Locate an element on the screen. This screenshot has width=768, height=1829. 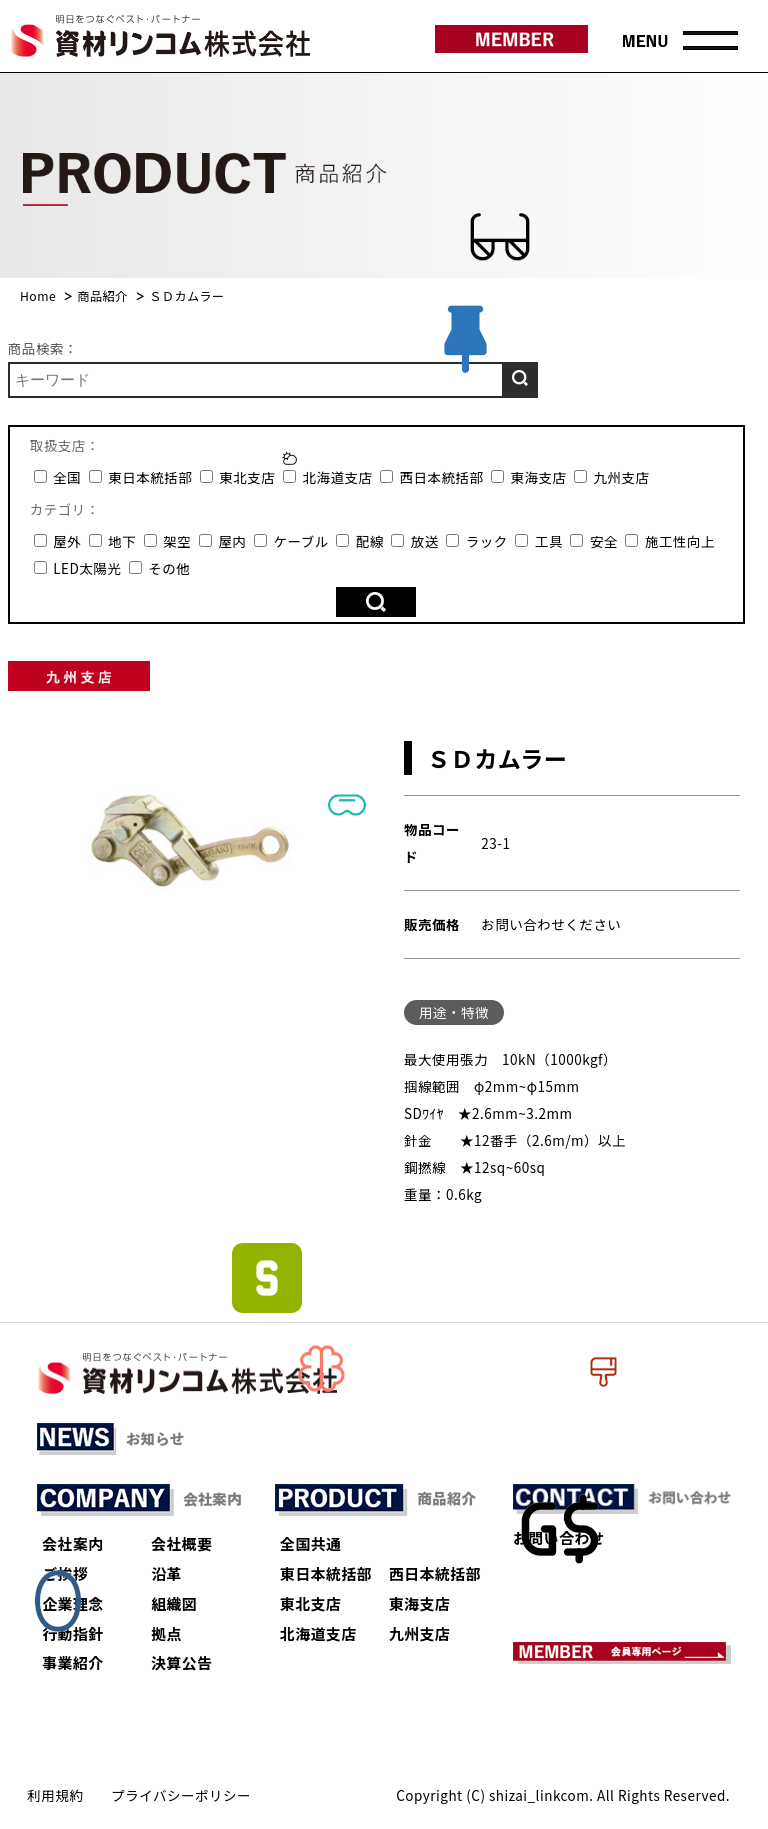
toggle sunglasses or eyewear filter is located at coordinates (500, 238).